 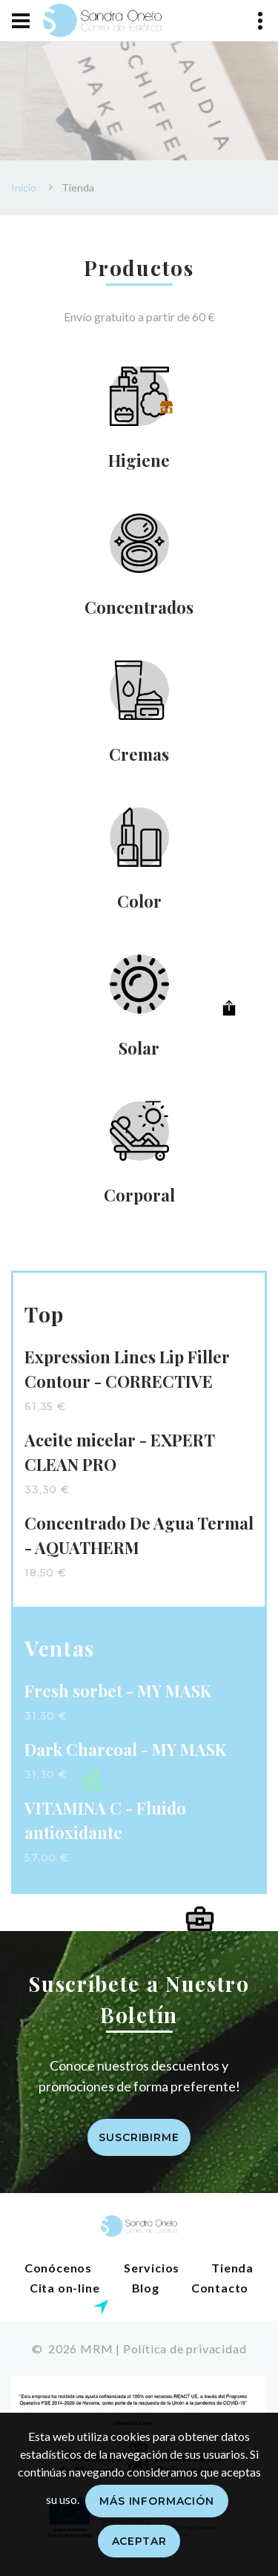 I want to click on share this content, so click(x=229, y=1008).